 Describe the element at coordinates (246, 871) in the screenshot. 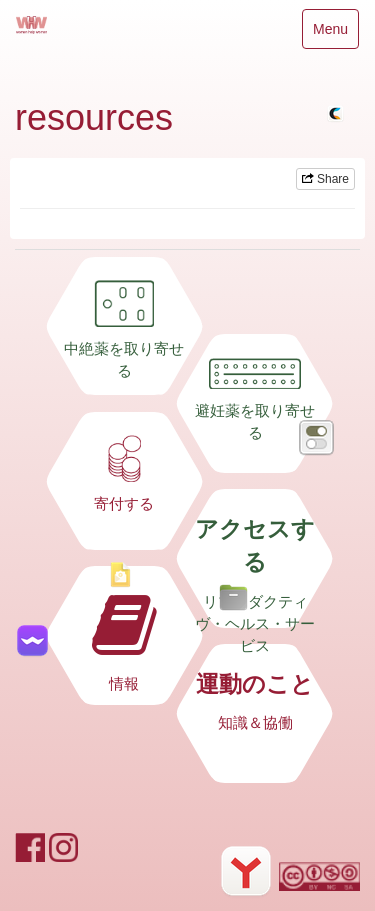

I see `open yandex browser` at that location.